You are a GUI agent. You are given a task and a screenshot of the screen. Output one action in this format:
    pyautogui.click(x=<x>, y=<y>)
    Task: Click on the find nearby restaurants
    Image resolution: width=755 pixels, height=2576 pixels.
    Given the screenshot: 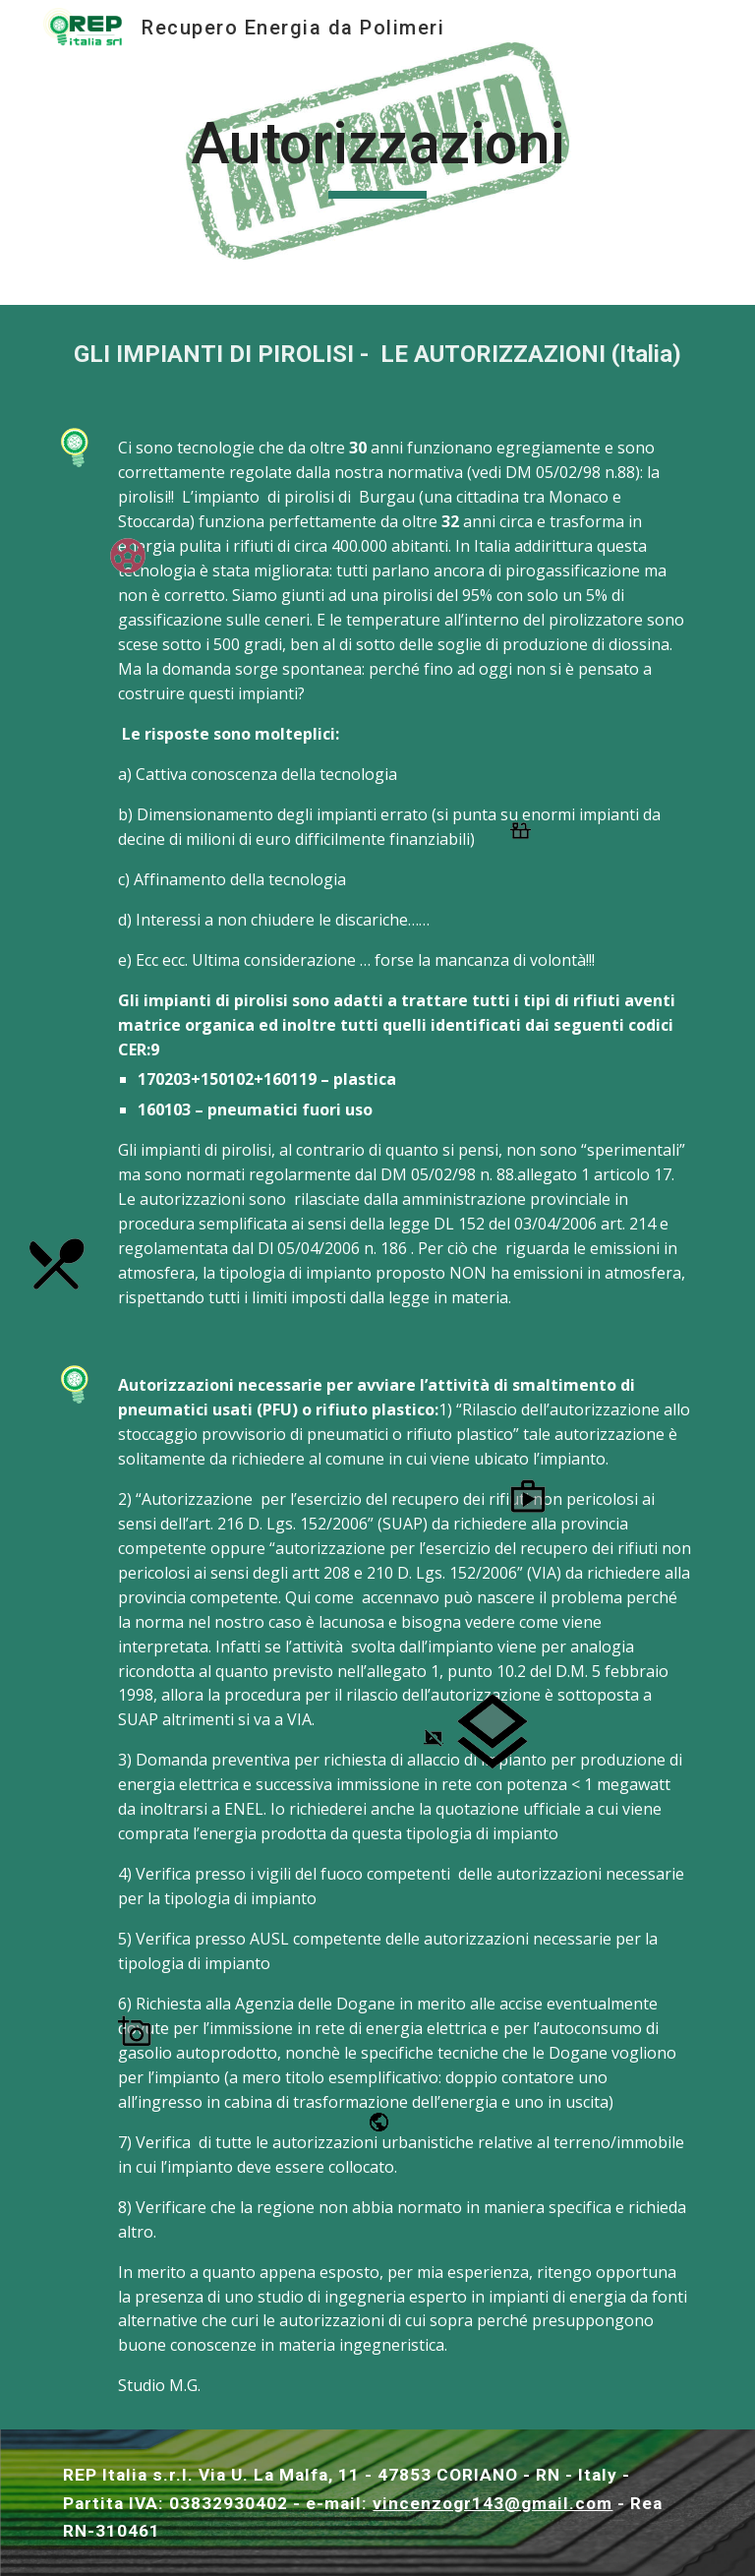 What is the action you would take?
    pyautogui.click(x=56, y=1264)
    